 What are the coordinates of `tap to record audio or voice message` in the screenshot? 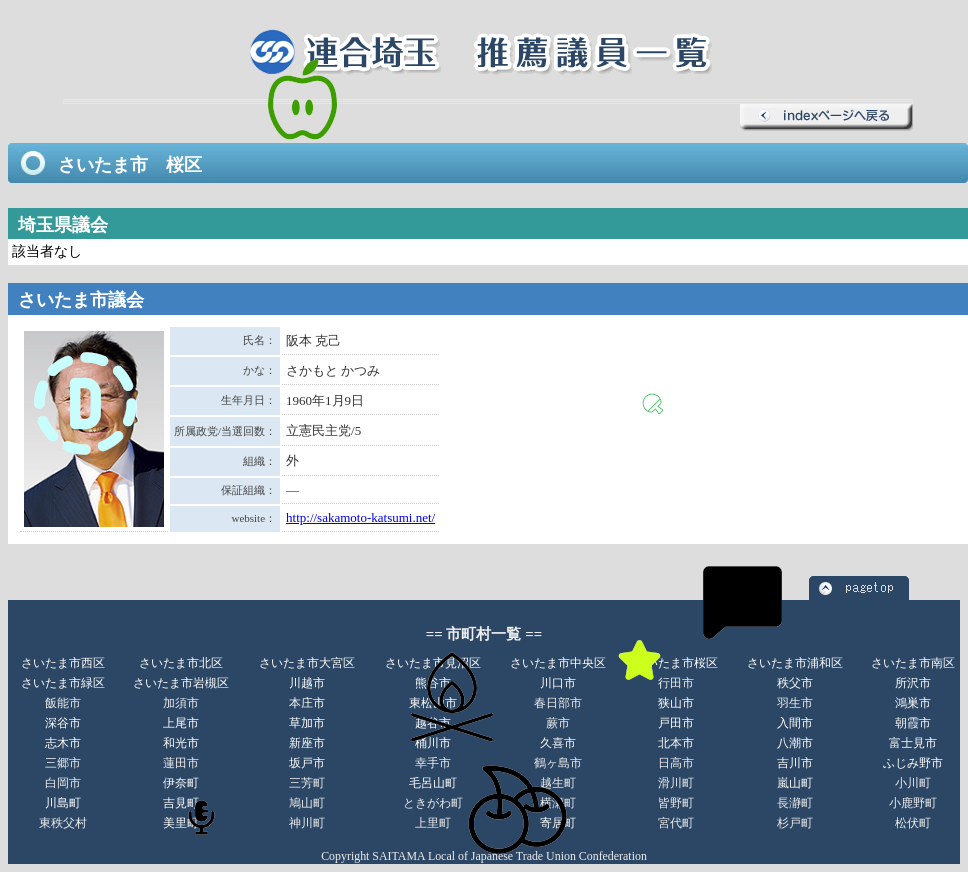 It's located at (201, 817).